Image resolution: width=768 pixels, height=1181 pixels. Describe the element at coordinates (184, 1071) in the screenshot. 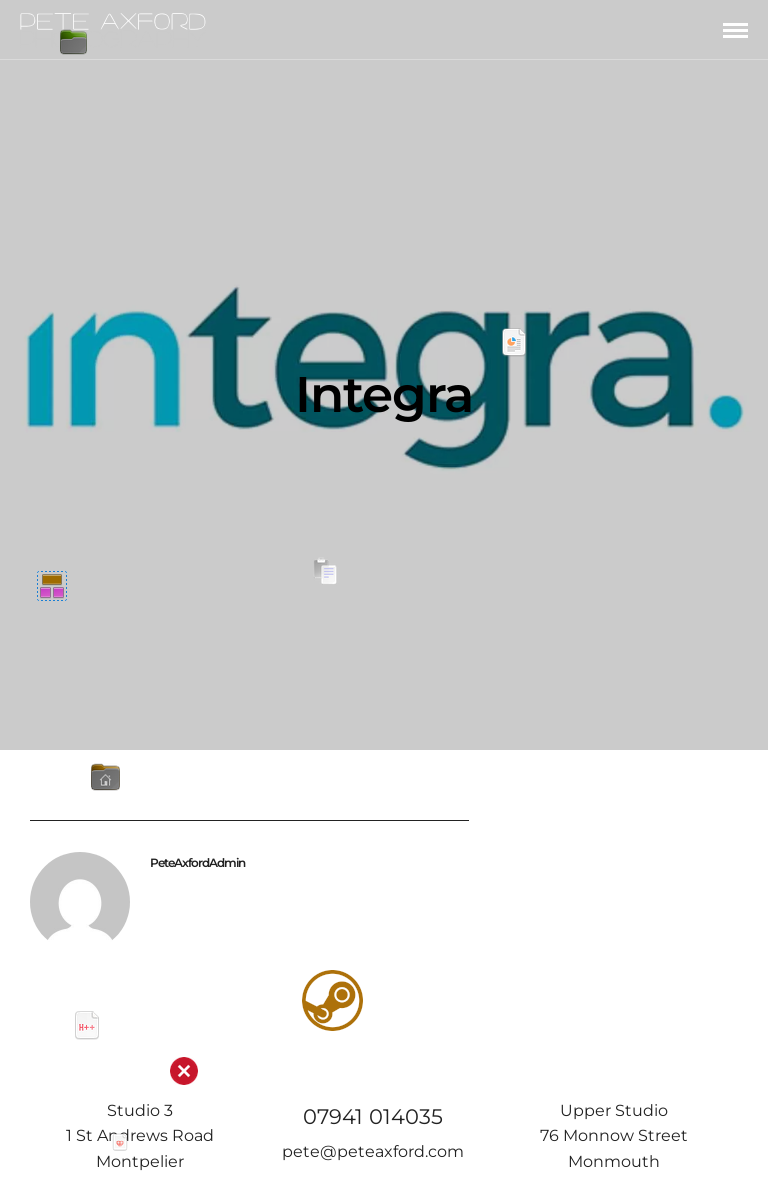

I see `close the current dialog or modal` at that location.